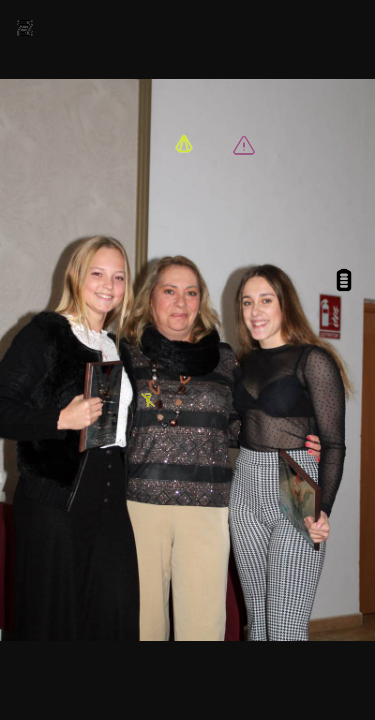 The height and width of the screenshot is (720, 375). Describe the element at coordinates (25, 28) in the screenshot. I see `view activity log or history` at that location.